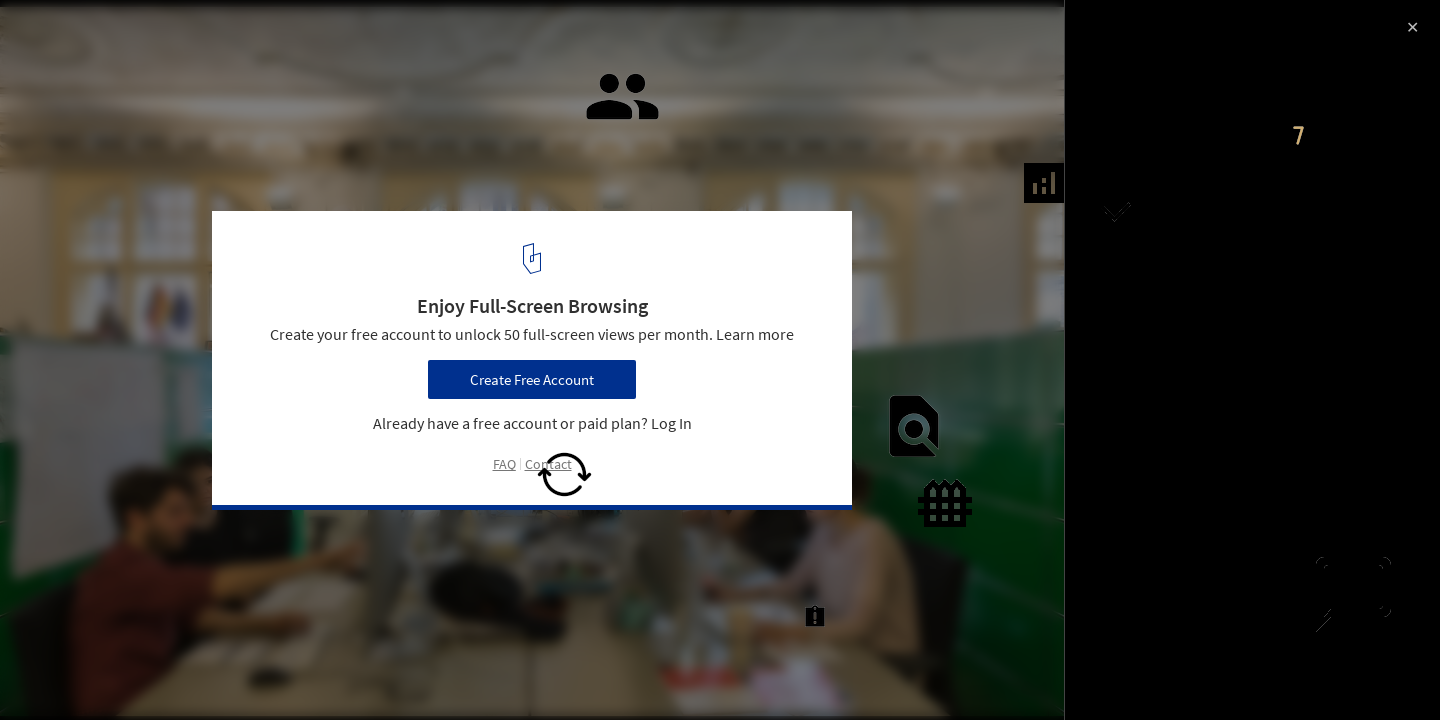  What do you see at coordinates (914, 426) in the screenshot?
I see `search within the current document` at bounding box center [914, 426].